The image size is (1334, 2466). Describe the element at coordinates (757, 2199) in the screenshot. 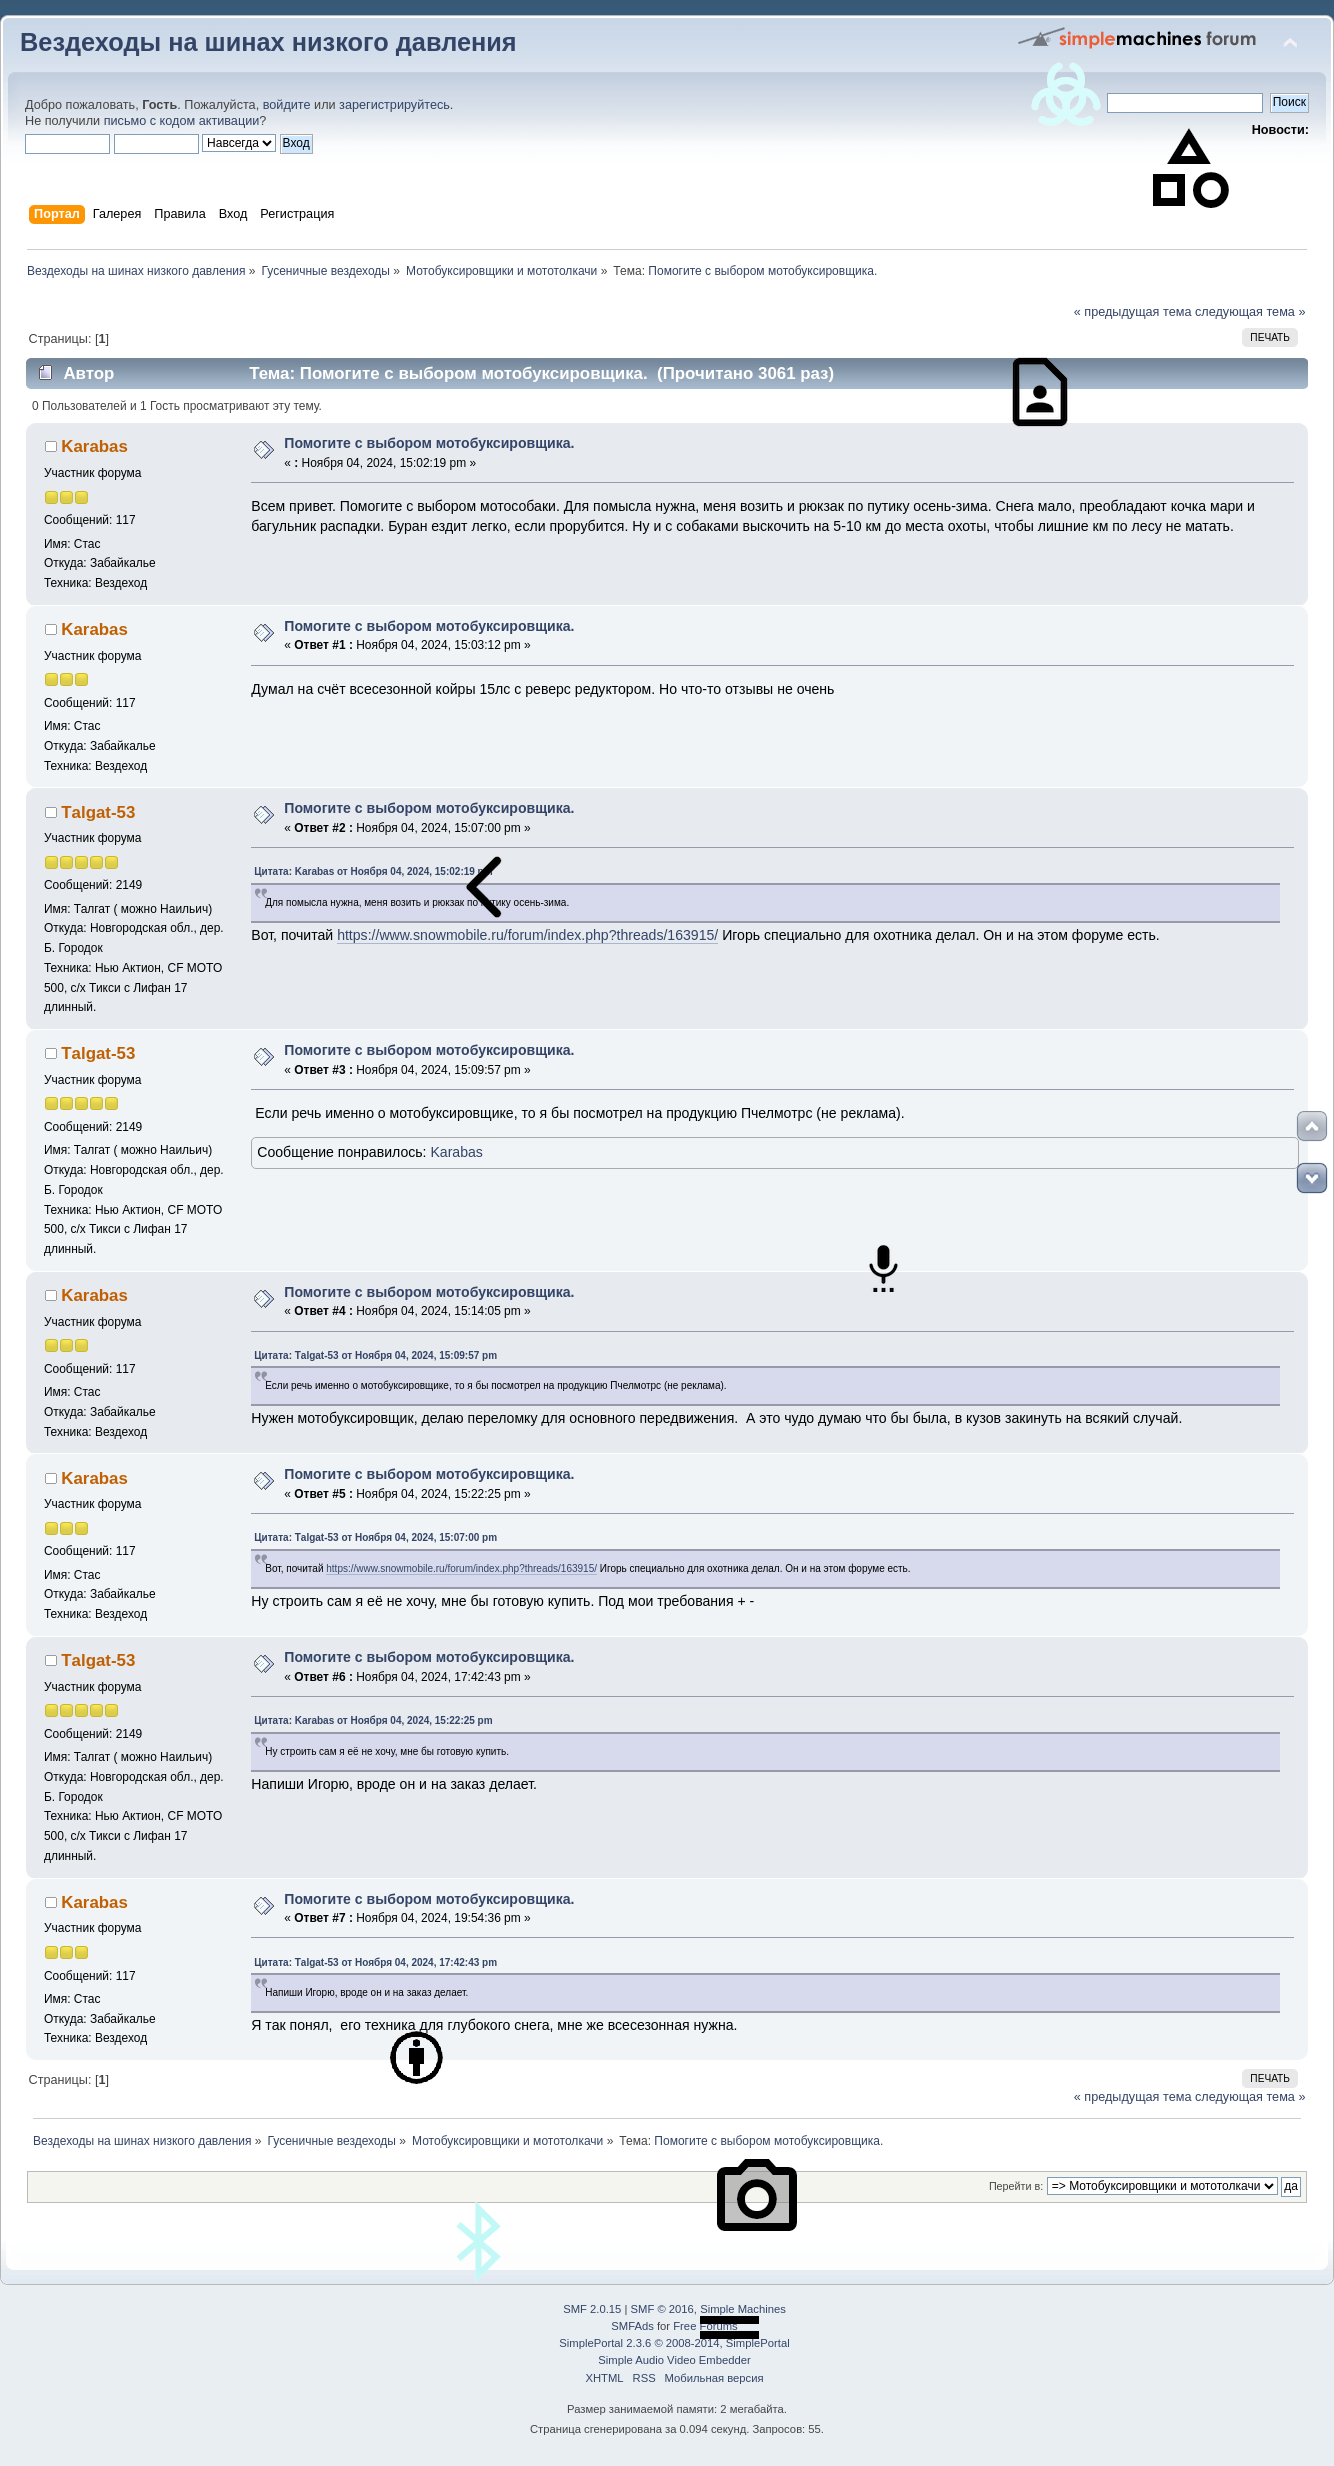

I see `tap to take a photo` at that location.